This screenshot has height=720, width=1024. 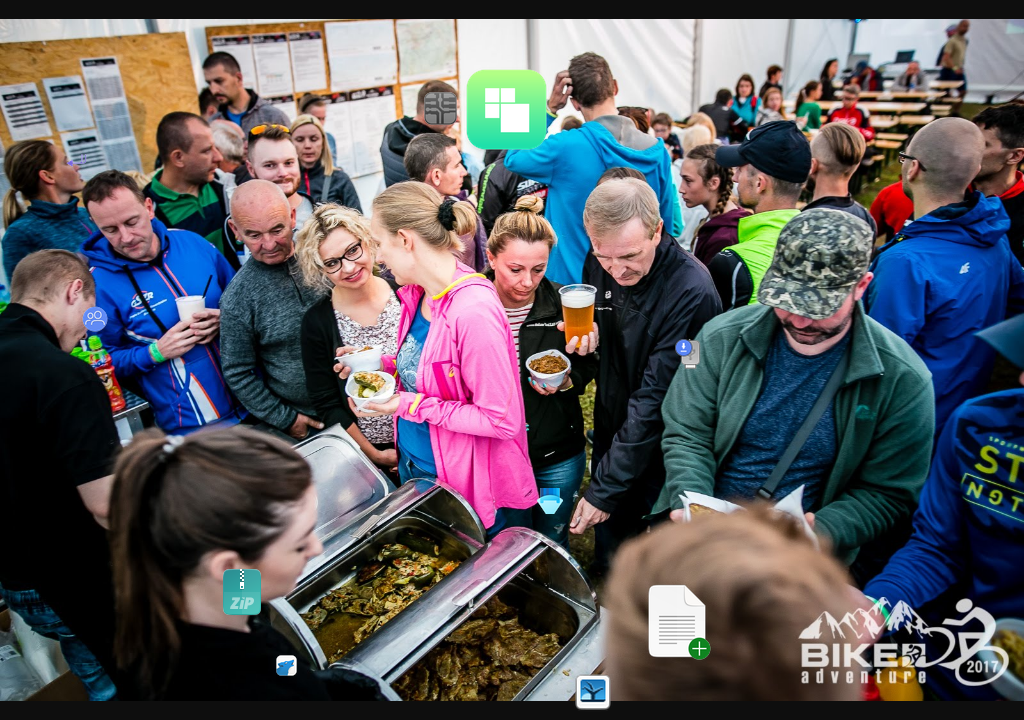 What do you see at coordinates (593, 692) in the screenshot?
I see `open Shotwell photo manager` at bounding box center [593, 692].